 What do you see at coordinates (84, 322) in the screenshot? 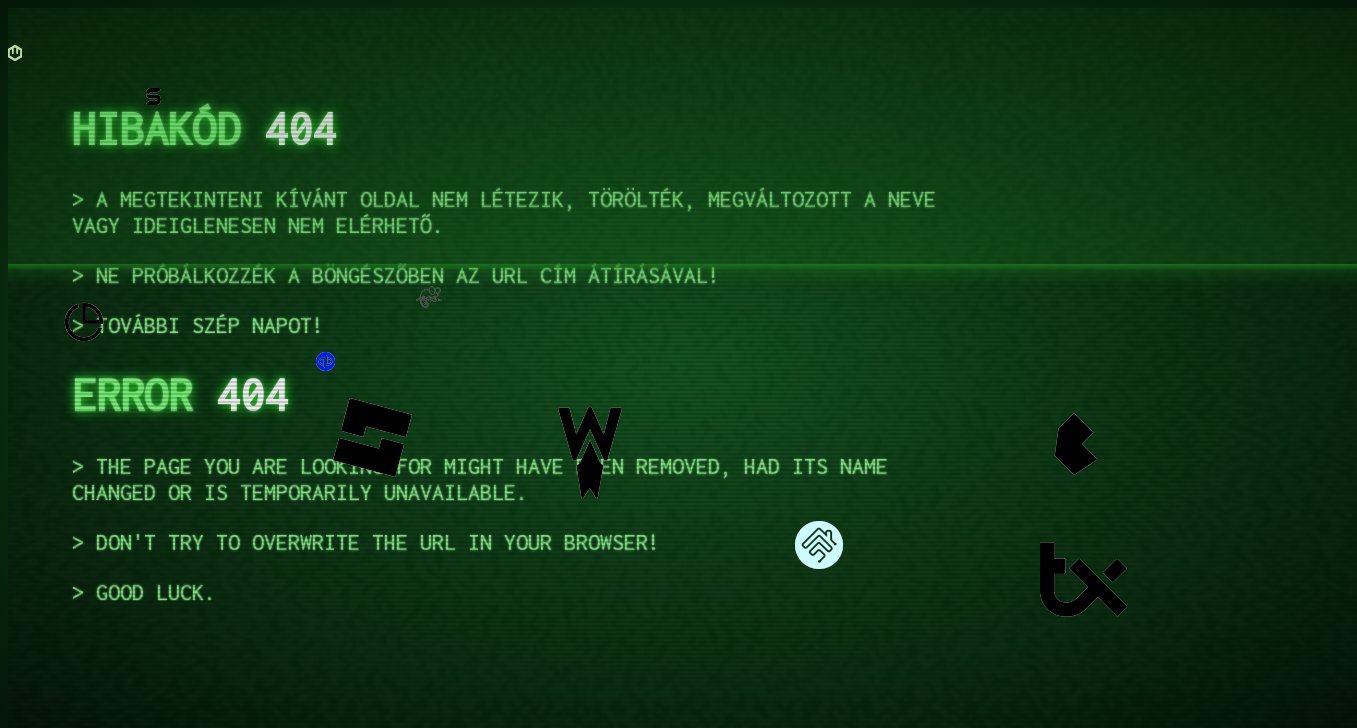
I see `view analytics or statistics` at bounding box center [84, 322].